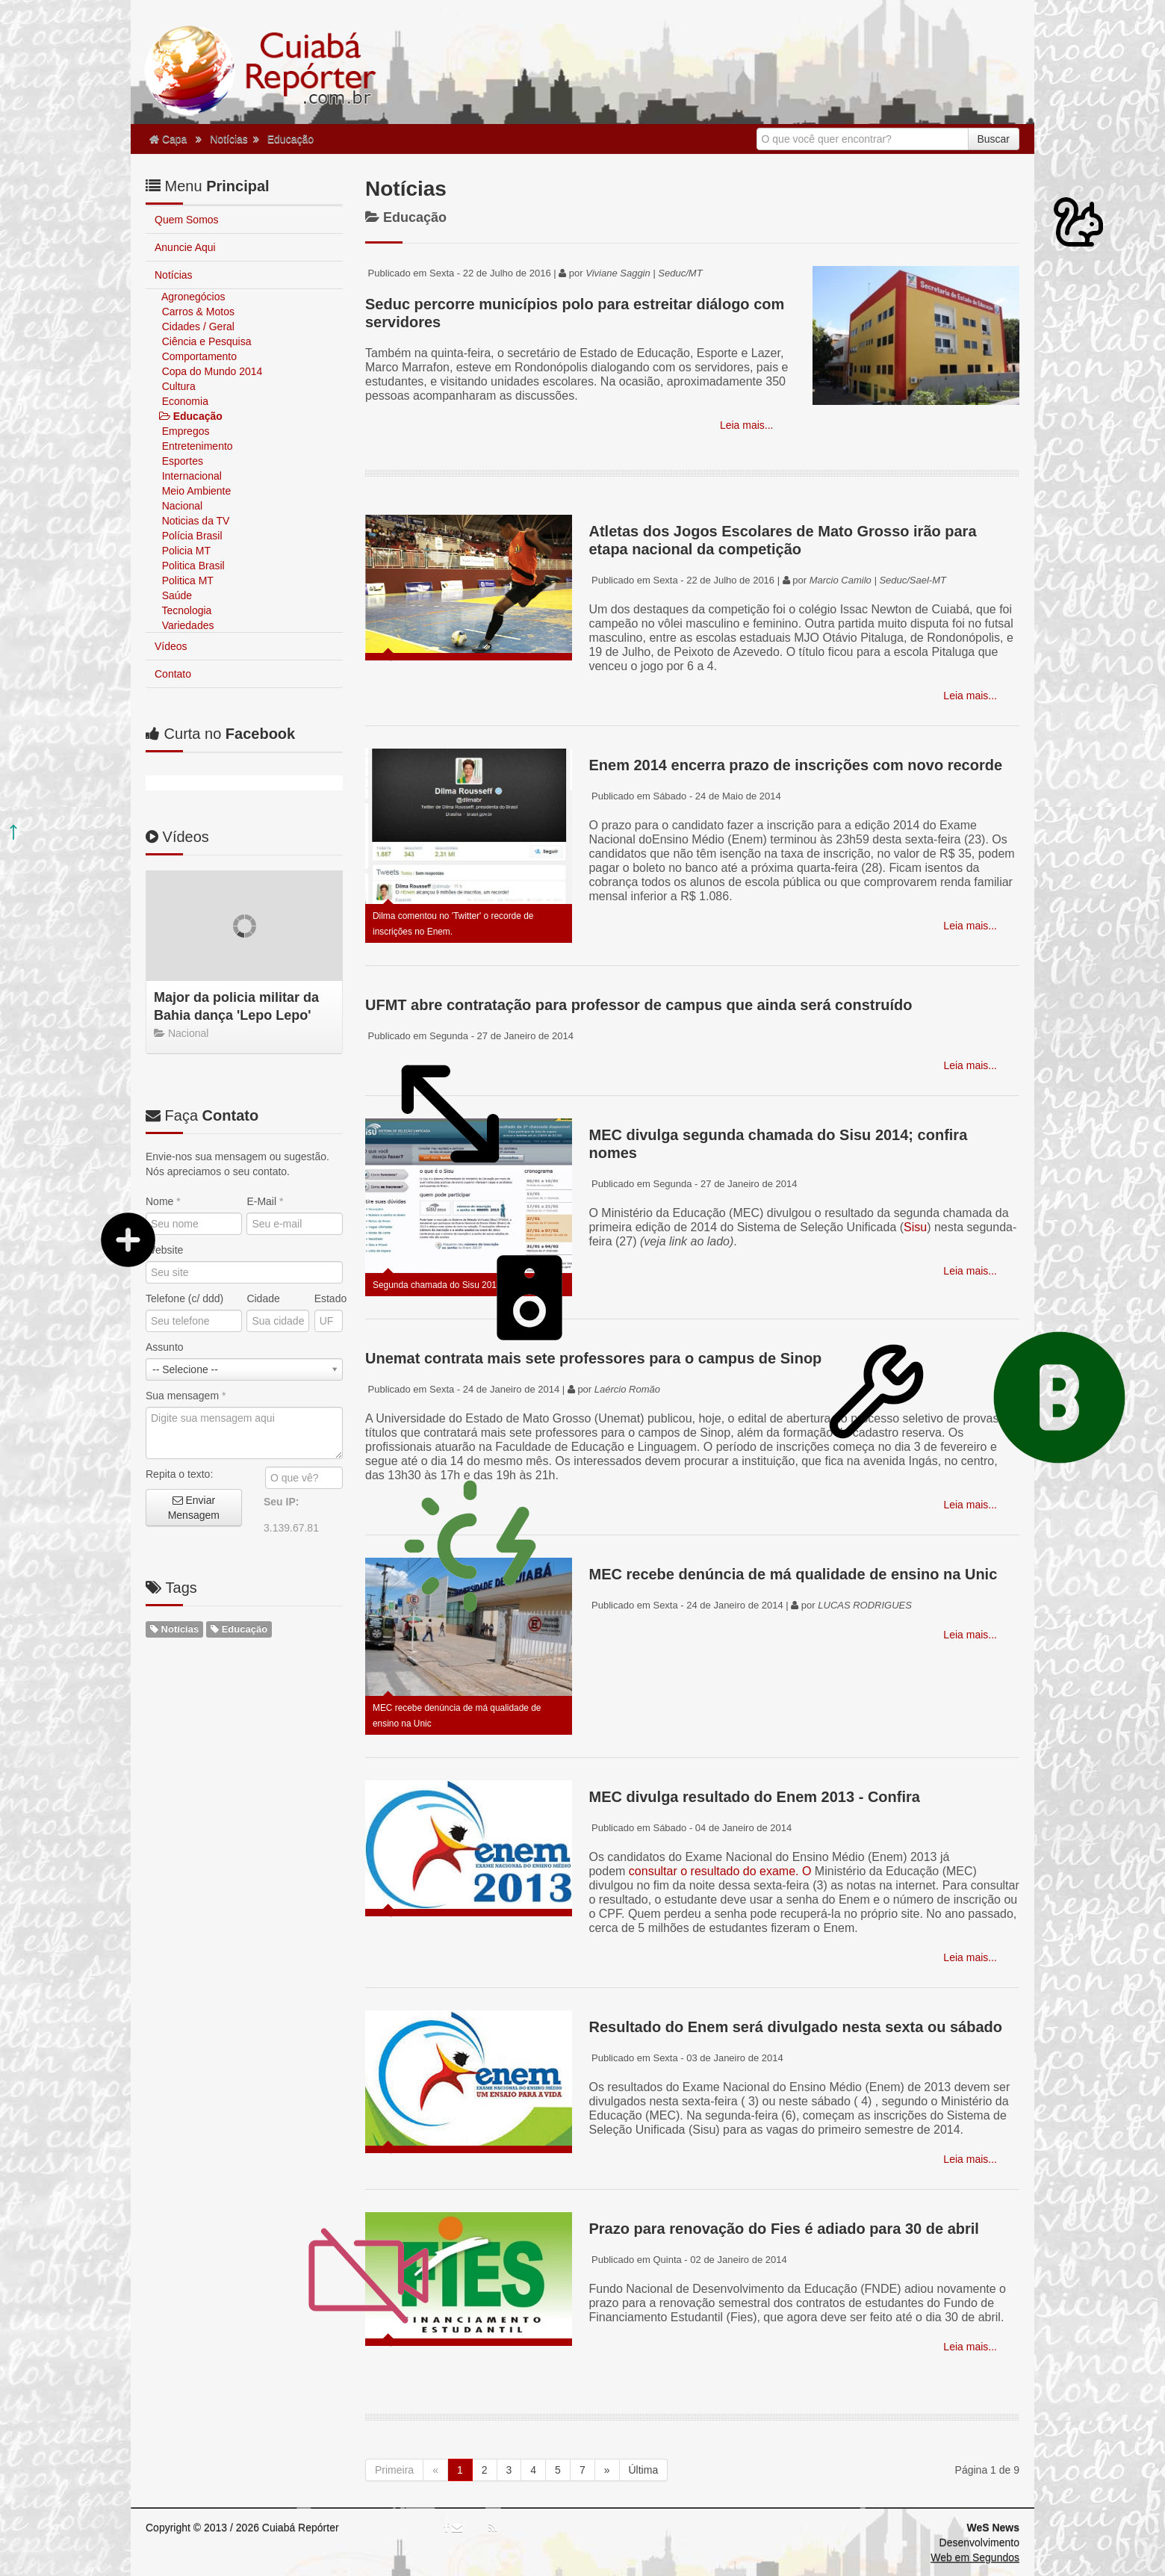  What do you see at coordinates (364, 2276) in the screenshot?
I see `turn off camera or disable video` at bounding box center [364, 2276].